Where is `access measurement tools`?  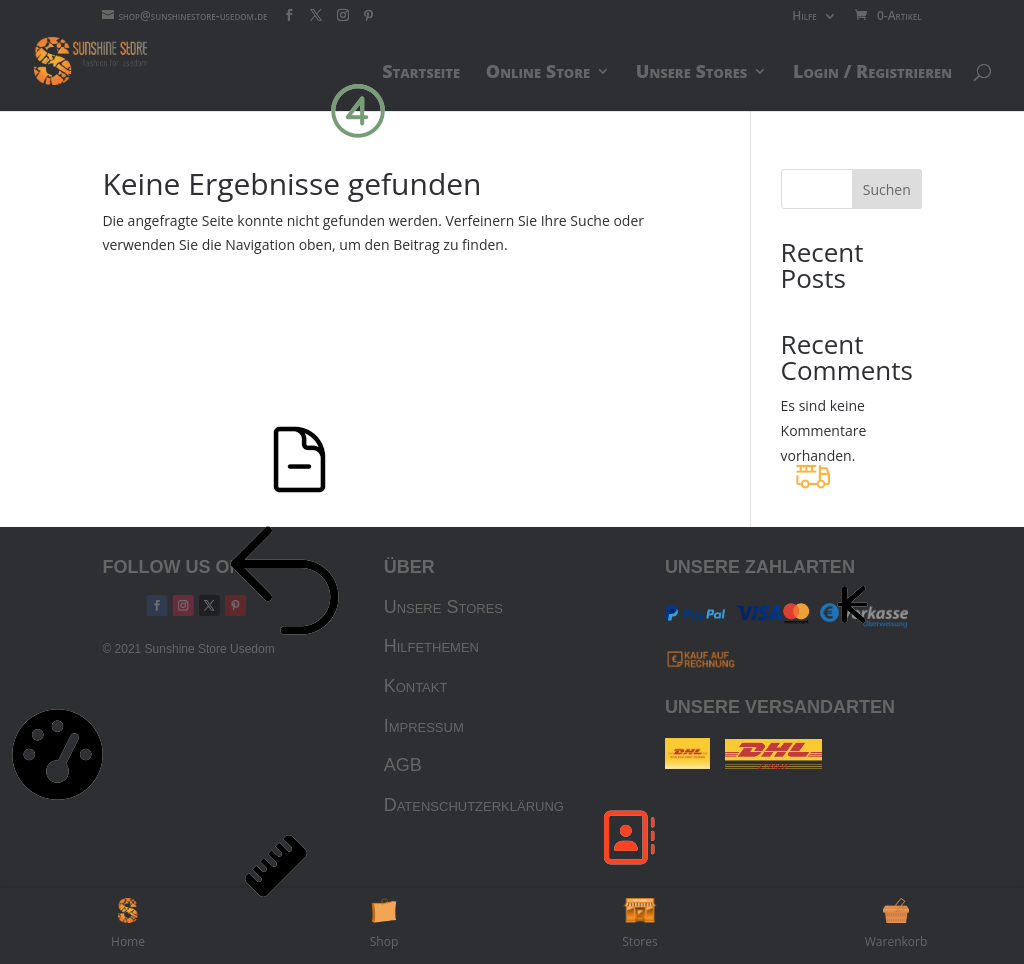
access measurement tools is located at coordinates (276, 866).